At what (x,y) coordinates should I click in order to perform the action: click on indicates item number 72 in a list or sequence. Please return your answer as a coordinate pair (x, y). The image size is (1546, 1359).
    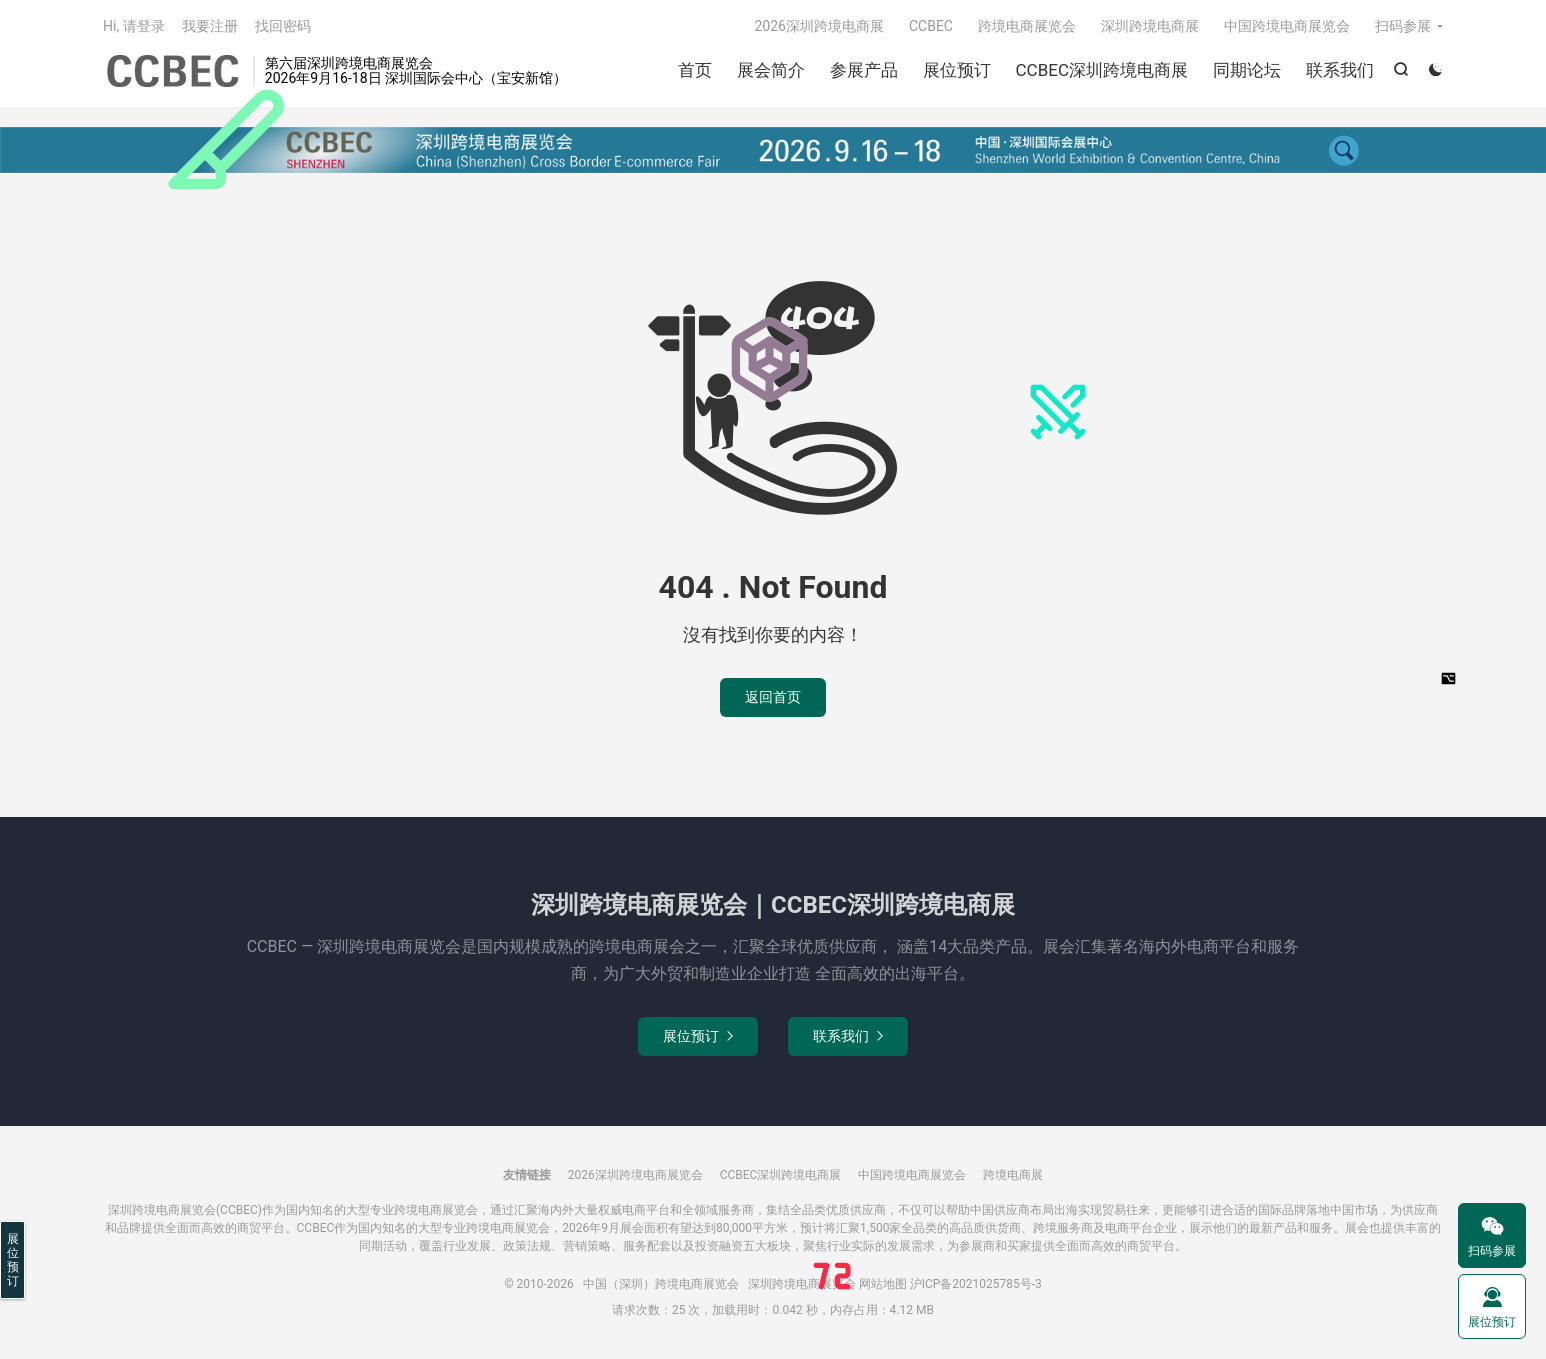
    Looking at the image, I should click on (832, 1276).